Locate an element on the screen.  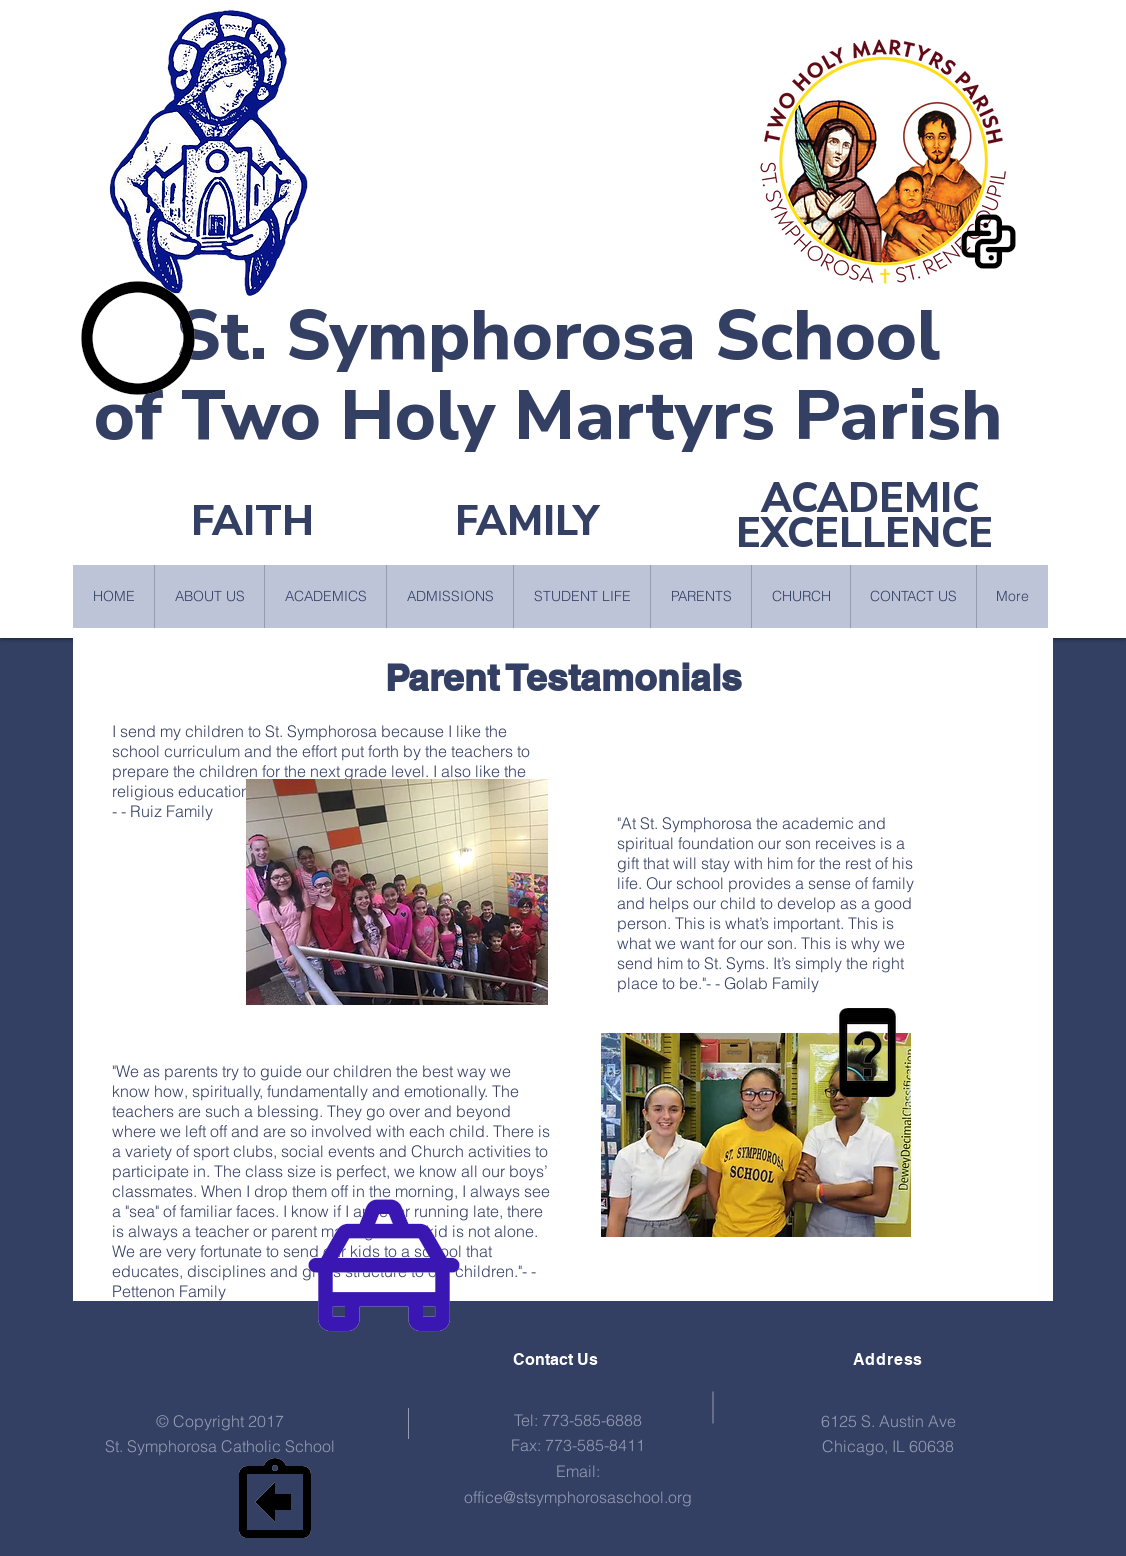
indicates python programming language is located at coordinates (988, 241).